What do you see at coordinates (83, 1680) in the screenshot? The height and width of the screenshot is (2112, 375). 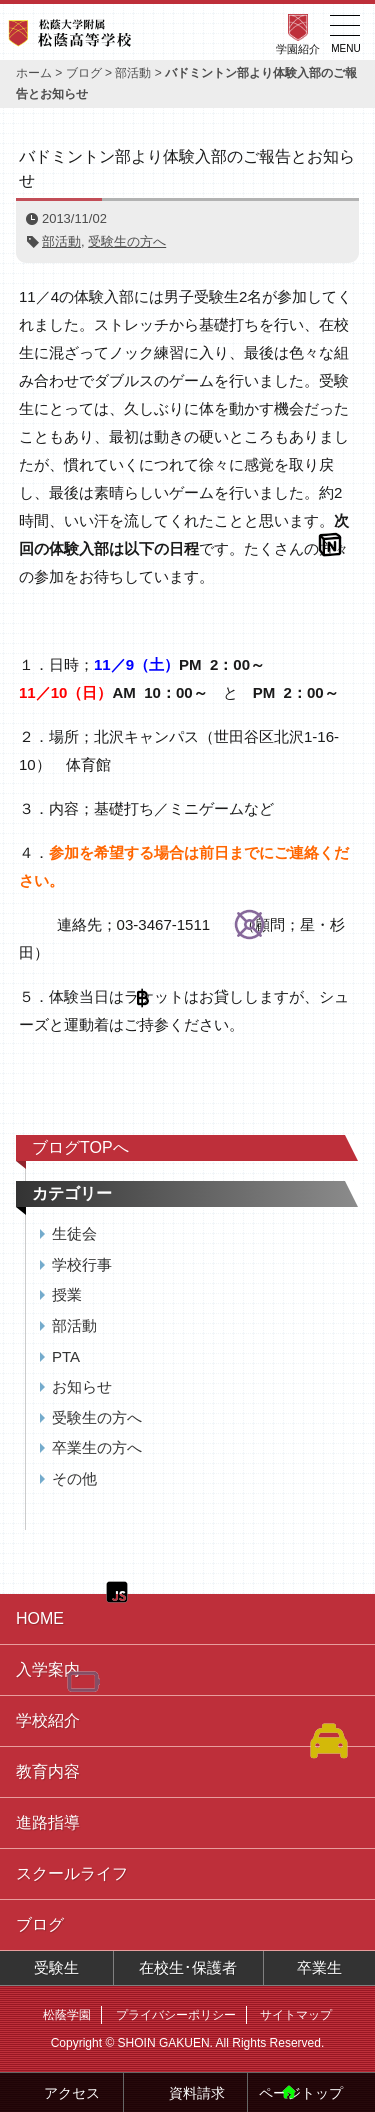 I see `indicates battery is empty or critically low` at bounding box center [83, 1680].